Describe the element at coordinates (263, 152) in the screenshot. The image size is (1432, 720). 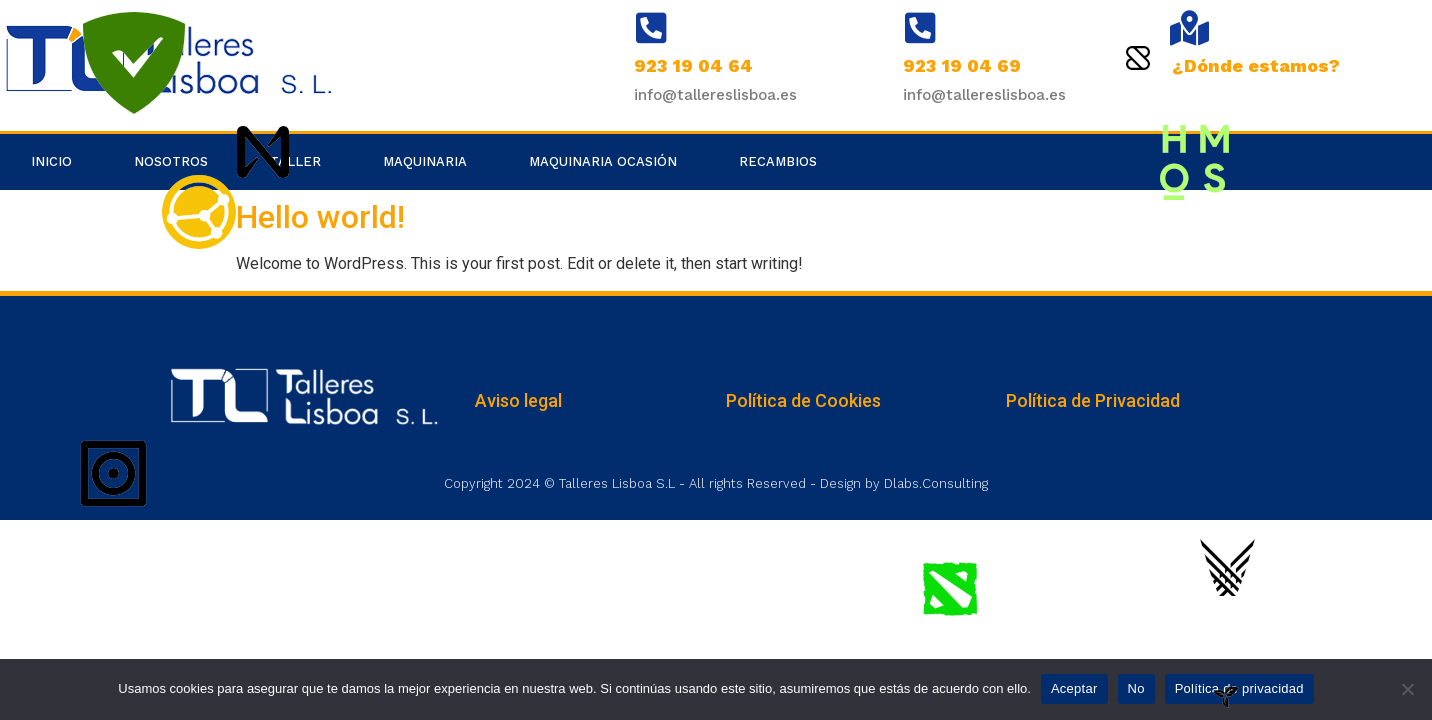
I see `access NEAR Protocol wallet or account` at that location.